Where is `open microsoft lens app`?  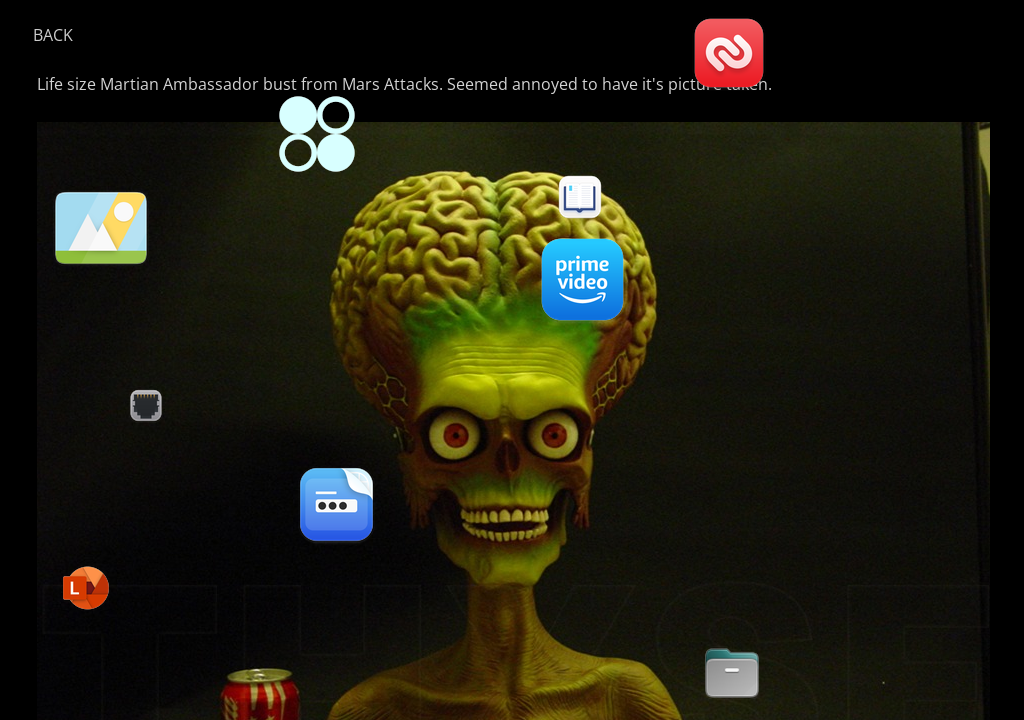 open microsoft lens app is located at coordinates (86, 588).